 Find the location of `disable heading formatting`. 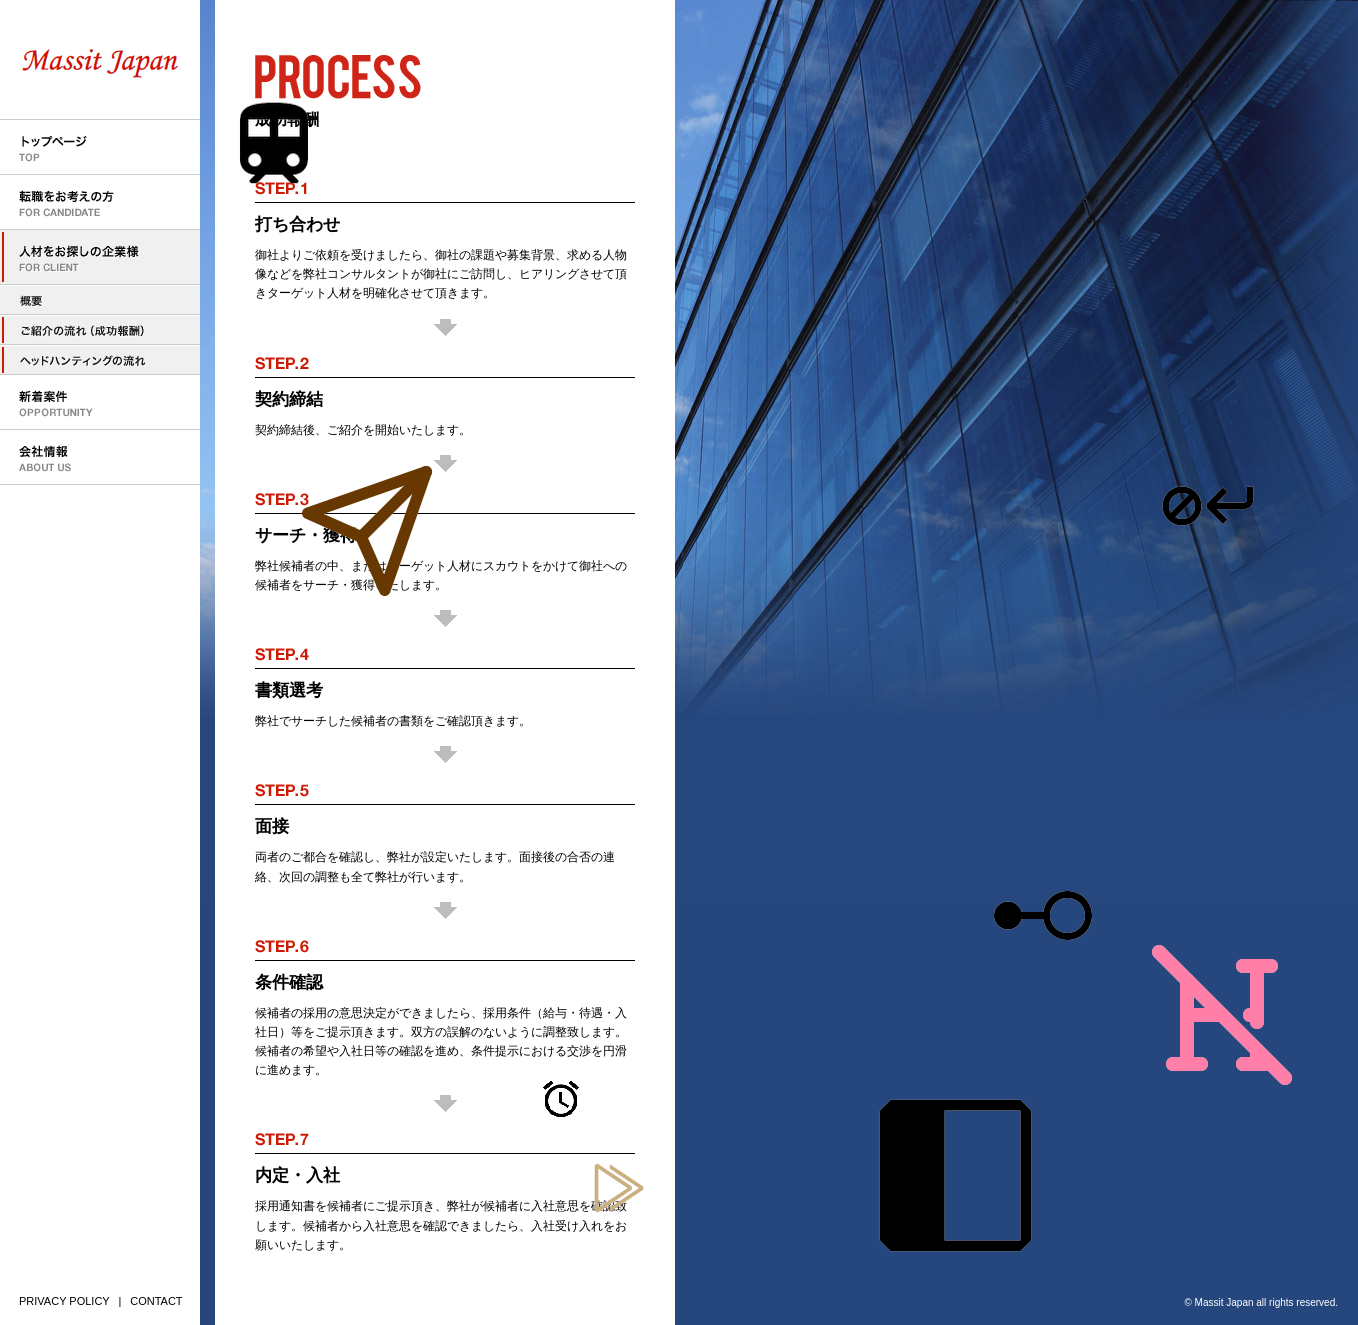

disable heading formatting is located at coordinates (1222, 1015).